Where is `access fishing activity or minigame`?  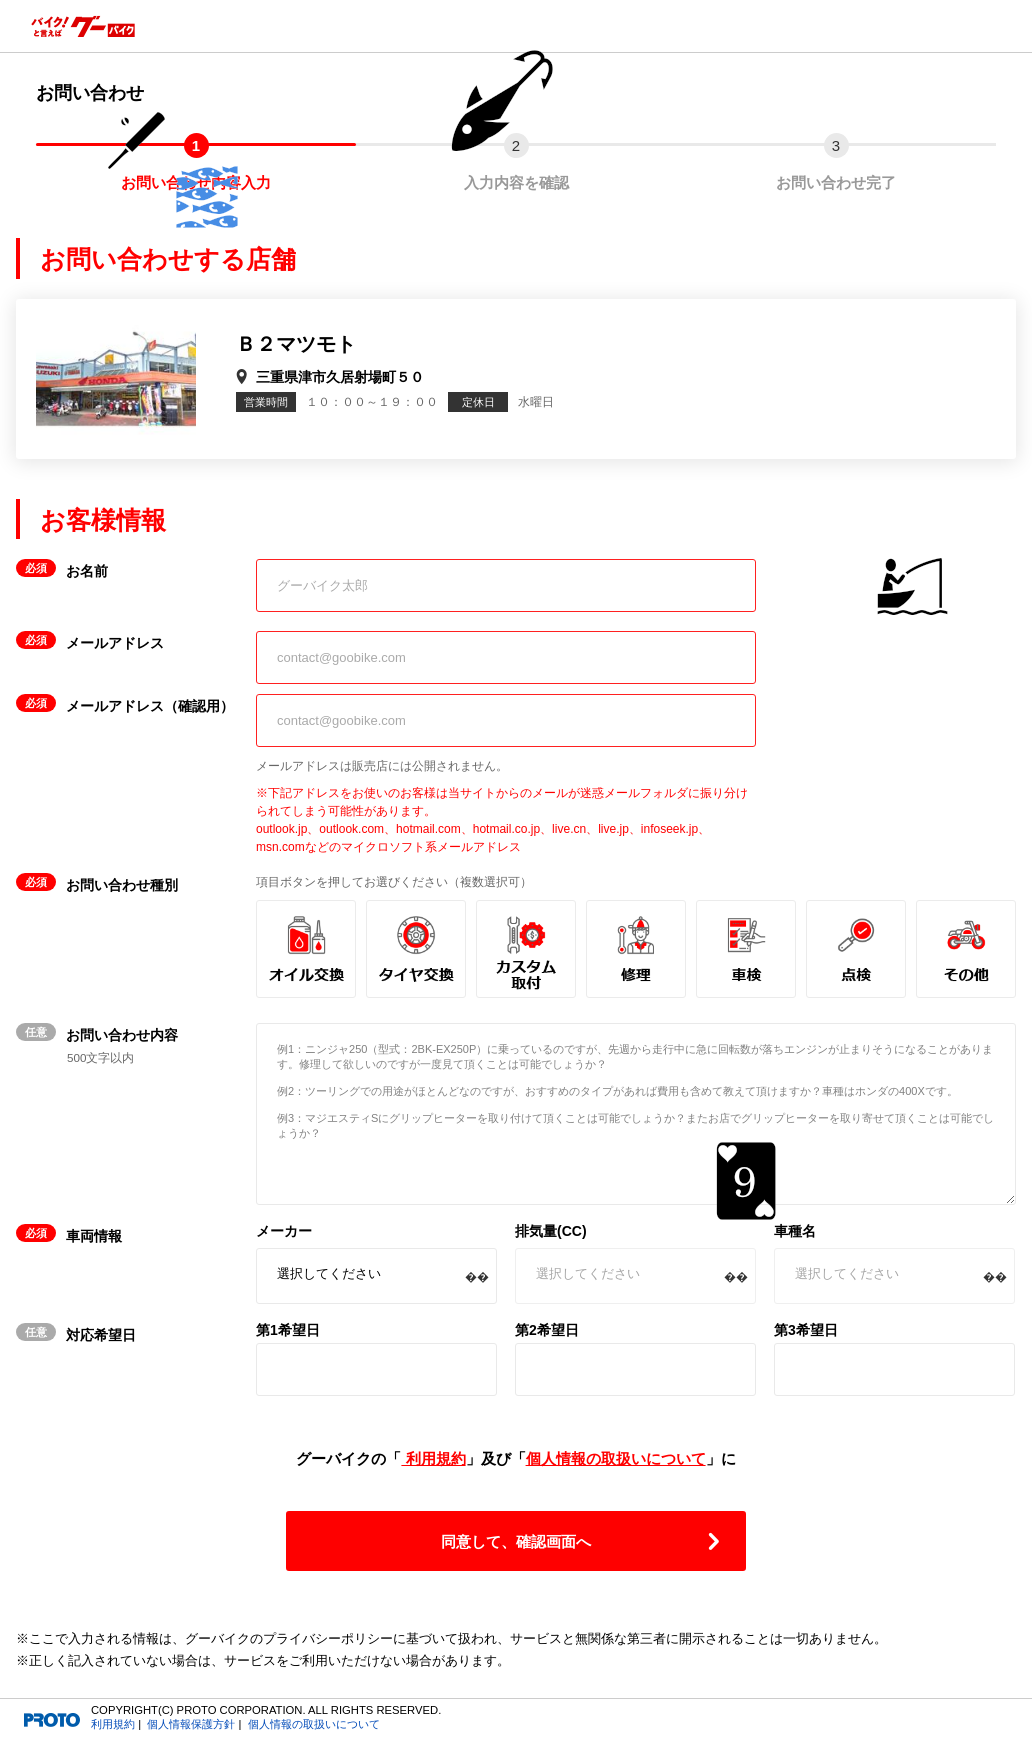
access fishing activity or minigame is located at coordinates (912, 586).